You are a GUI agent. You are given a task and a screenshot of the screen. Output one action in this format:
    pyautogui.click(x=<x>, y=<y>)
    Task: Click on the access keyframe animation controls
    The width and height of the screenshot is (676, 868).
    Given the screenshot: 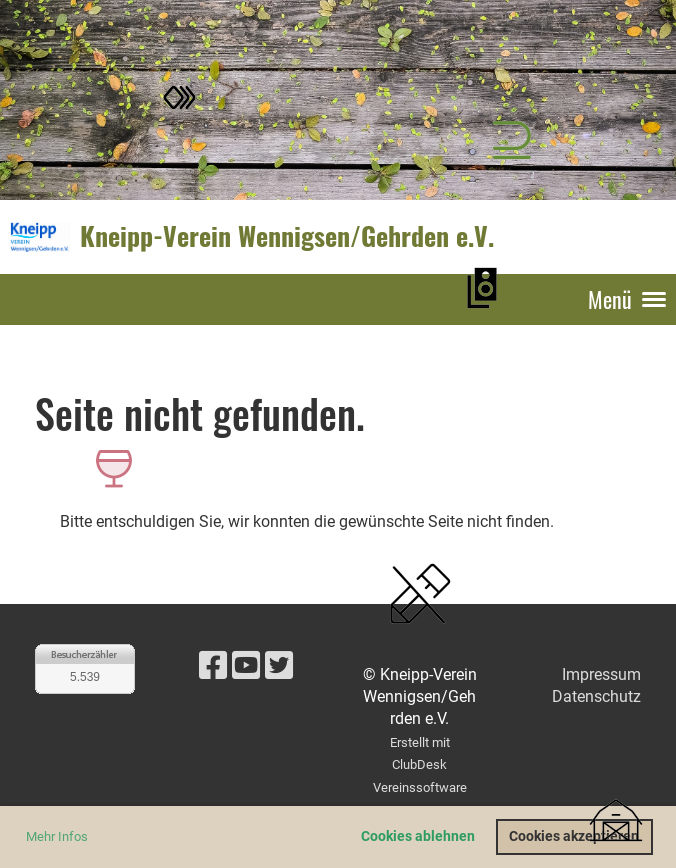 What is the action you would take?
    pyautogui.click(x=179, y=97)
    